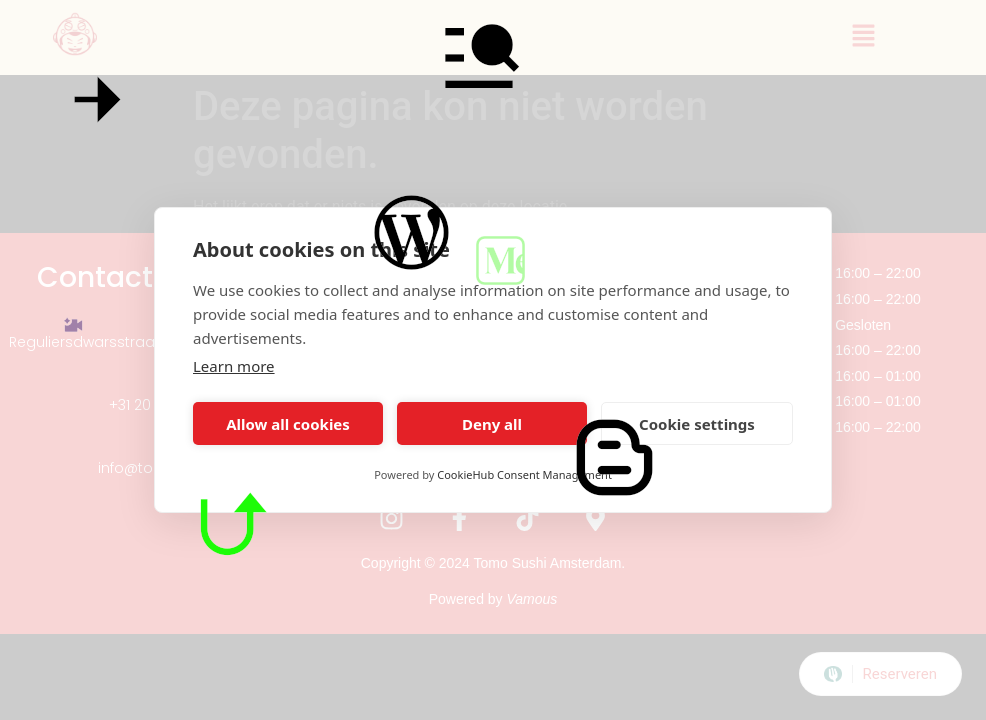  Describe the element at coordinates (230, 525) in the screenshot. I see `redo or repeat the last action` at that location.